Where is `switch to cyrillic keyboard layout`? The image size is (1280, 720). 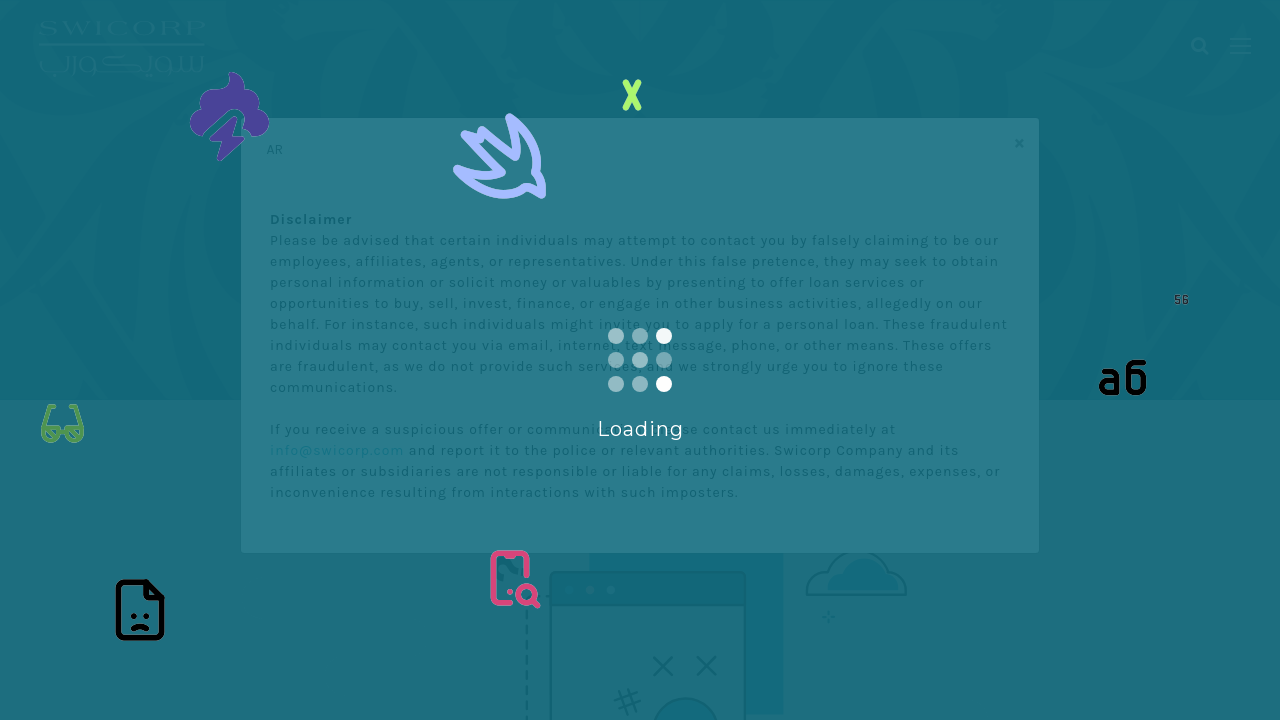 switch to cyrillic keyboard layout is located at coordinates (1122, 377).